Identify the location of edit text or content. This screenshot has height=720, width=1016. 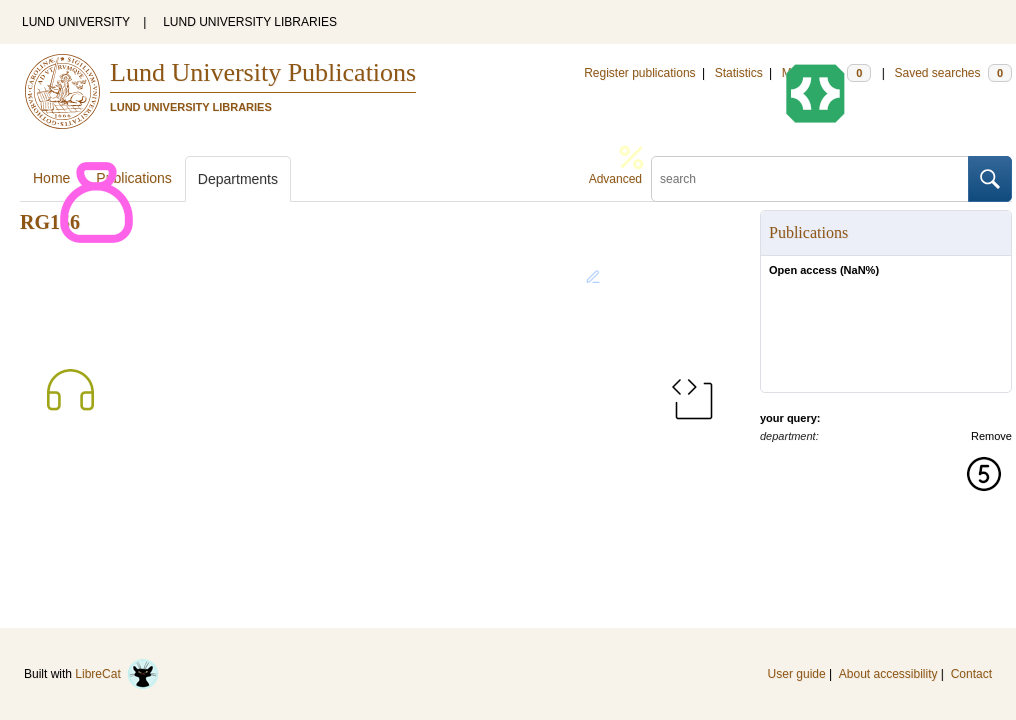
(593, 277).